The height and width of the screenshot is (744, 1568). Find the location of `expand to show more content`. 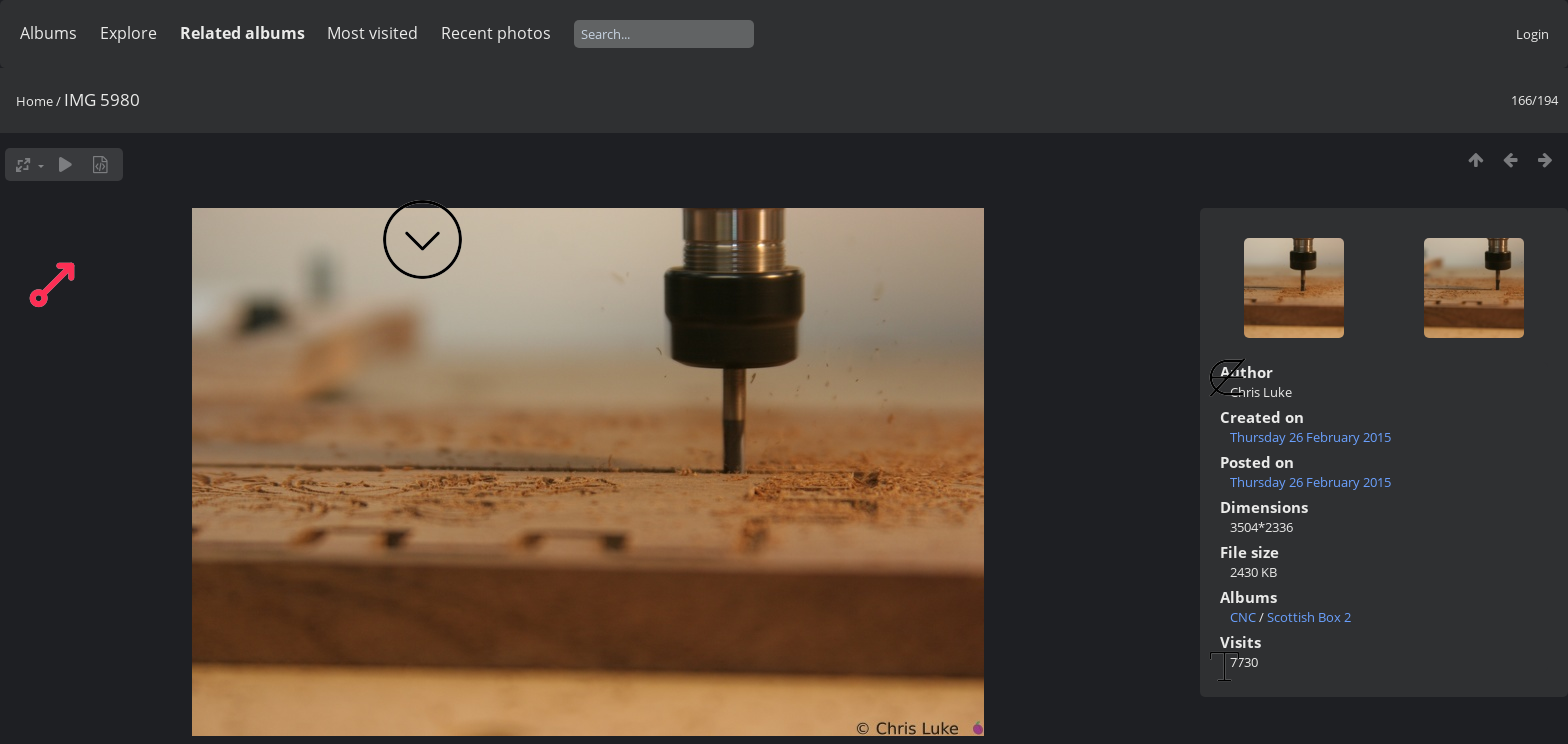

expand to show more content is located at coordinates (422, 239).